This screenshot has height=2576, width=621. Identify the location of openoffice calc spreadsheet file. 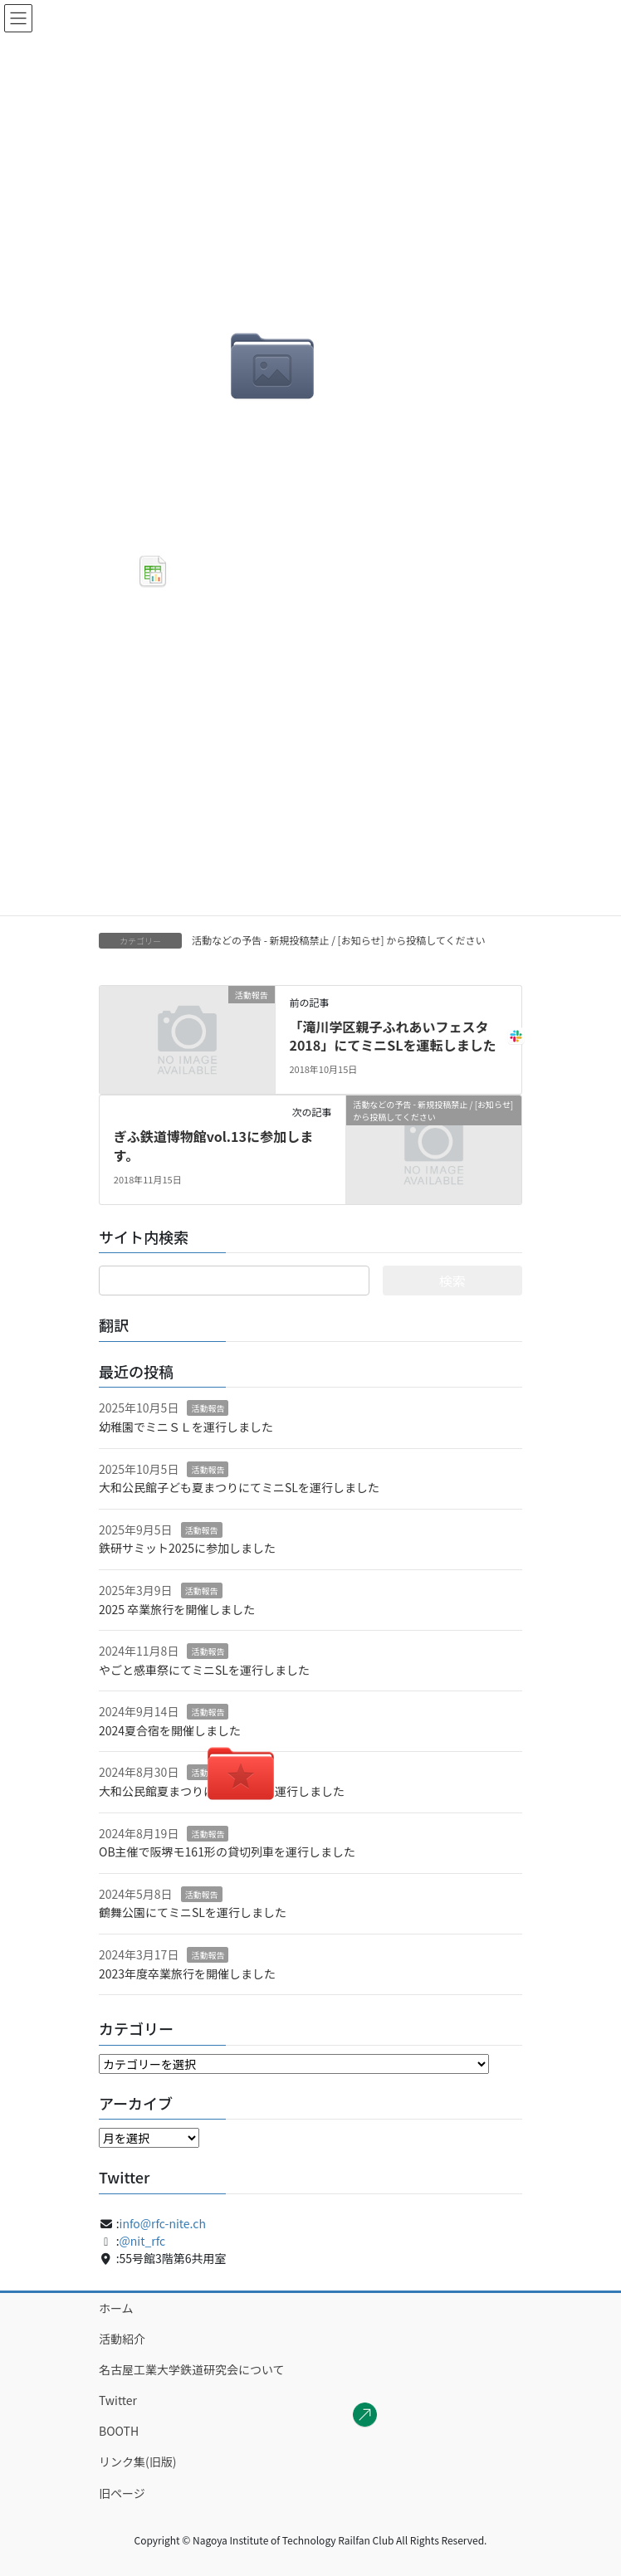
(153, 571).